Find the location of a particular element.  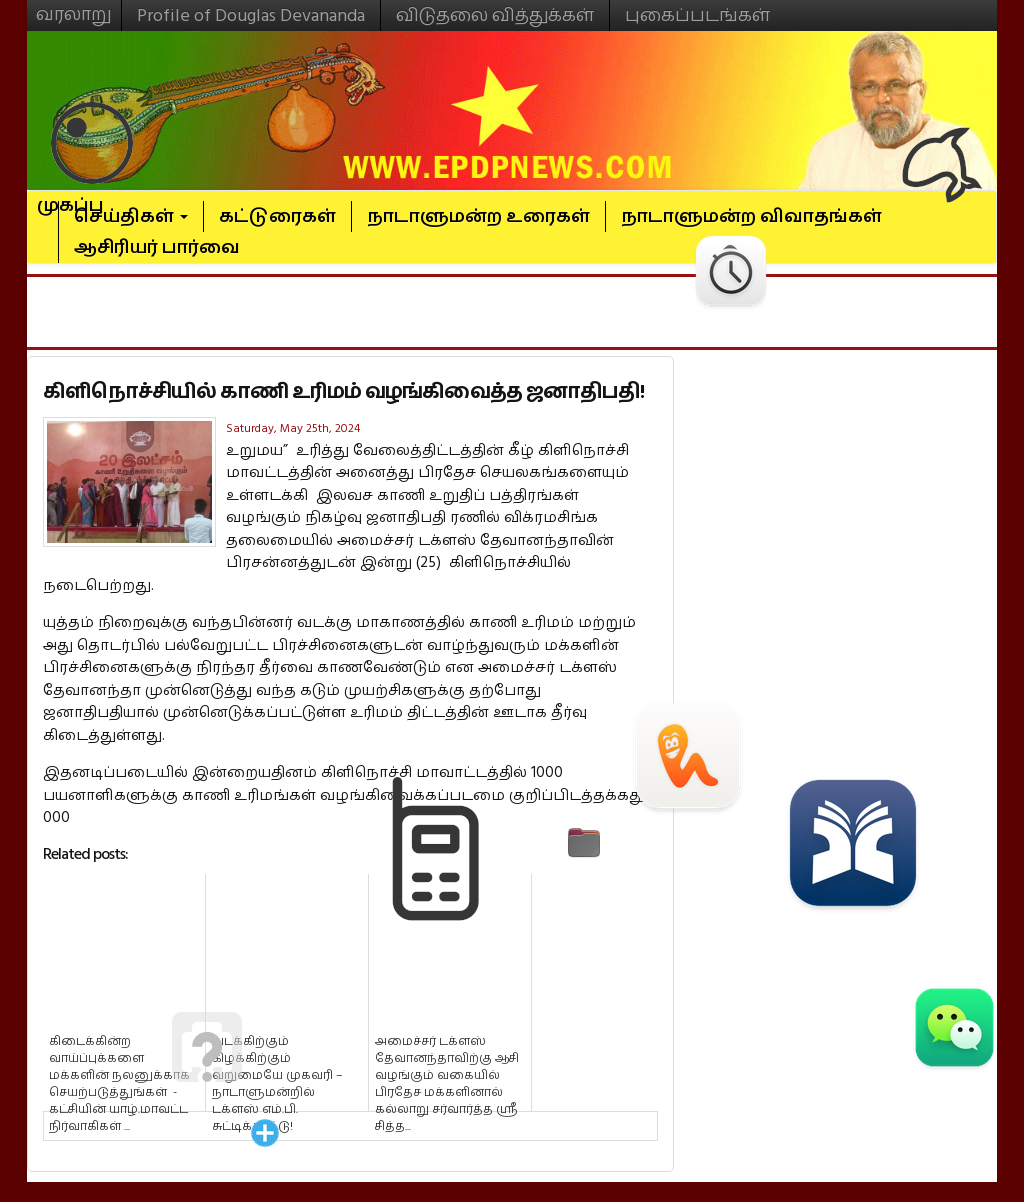

open clockworks or timer application is located at coordinates (92, 143).